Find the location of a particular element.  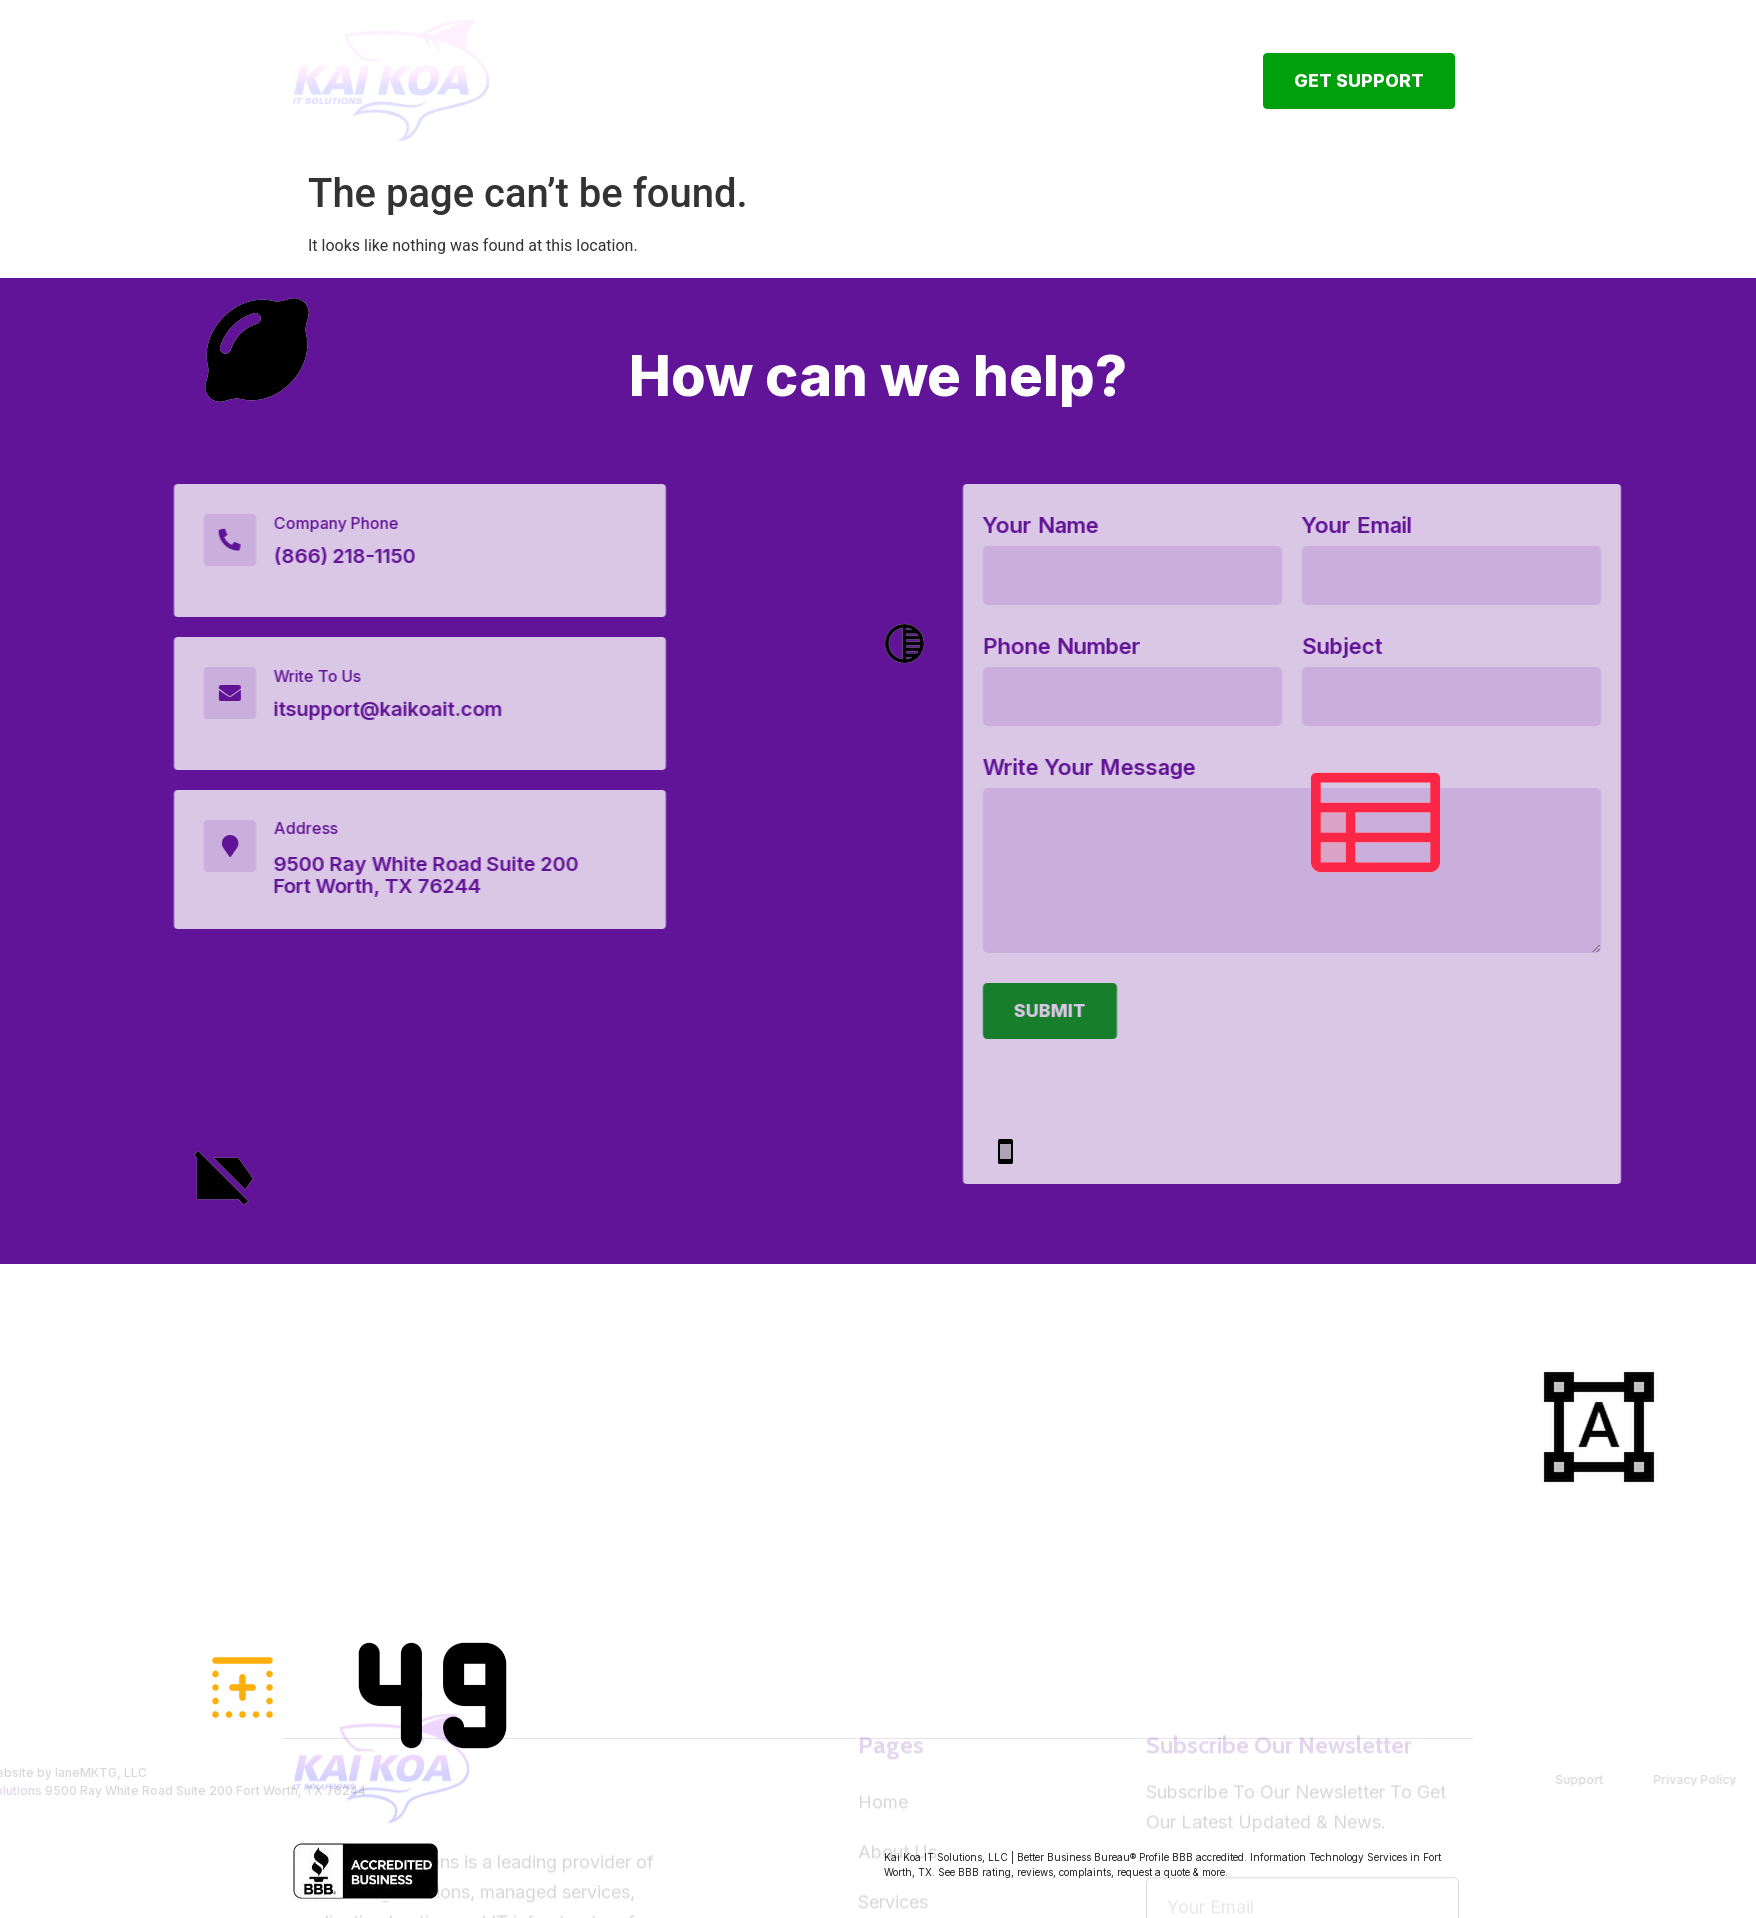

indicates mobile device or smartphone view is located at coordinates (1005, 1151).